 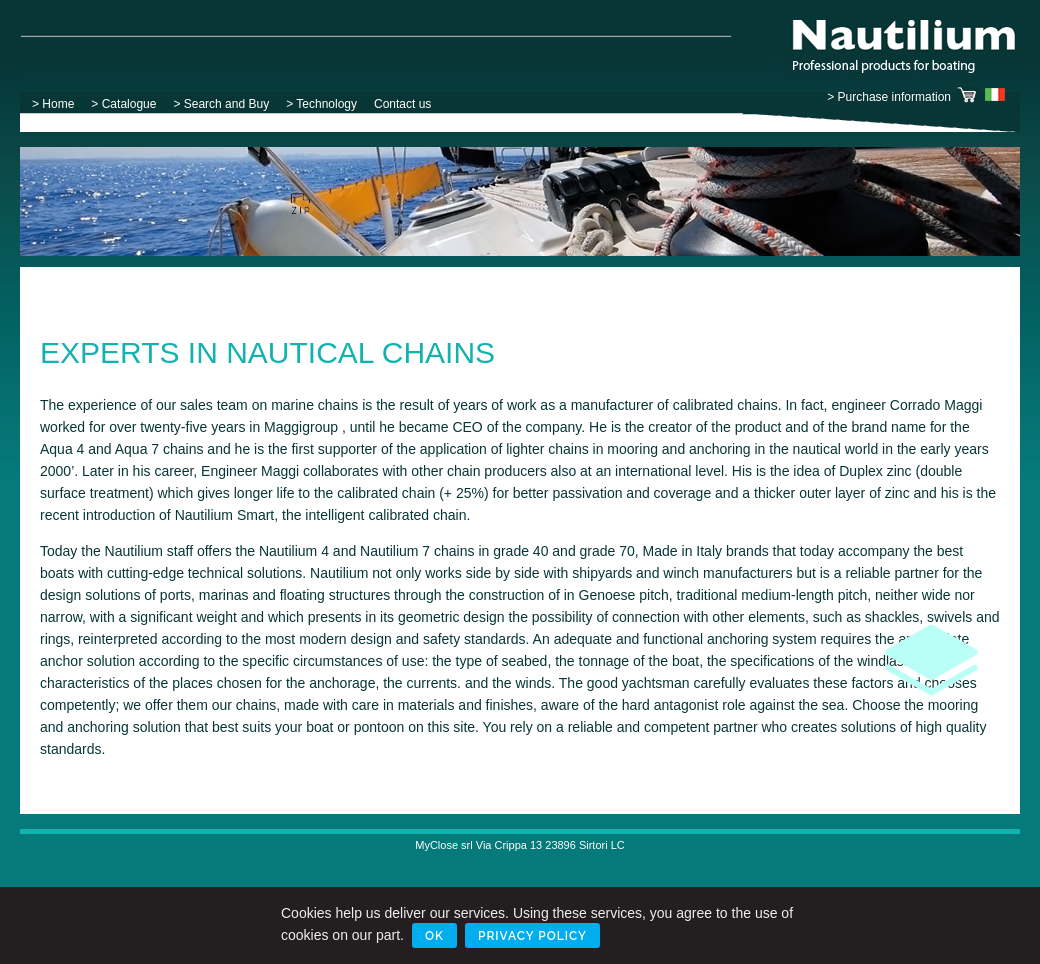 I want to click on view layers or stacked content, so click(x=931, y=661).